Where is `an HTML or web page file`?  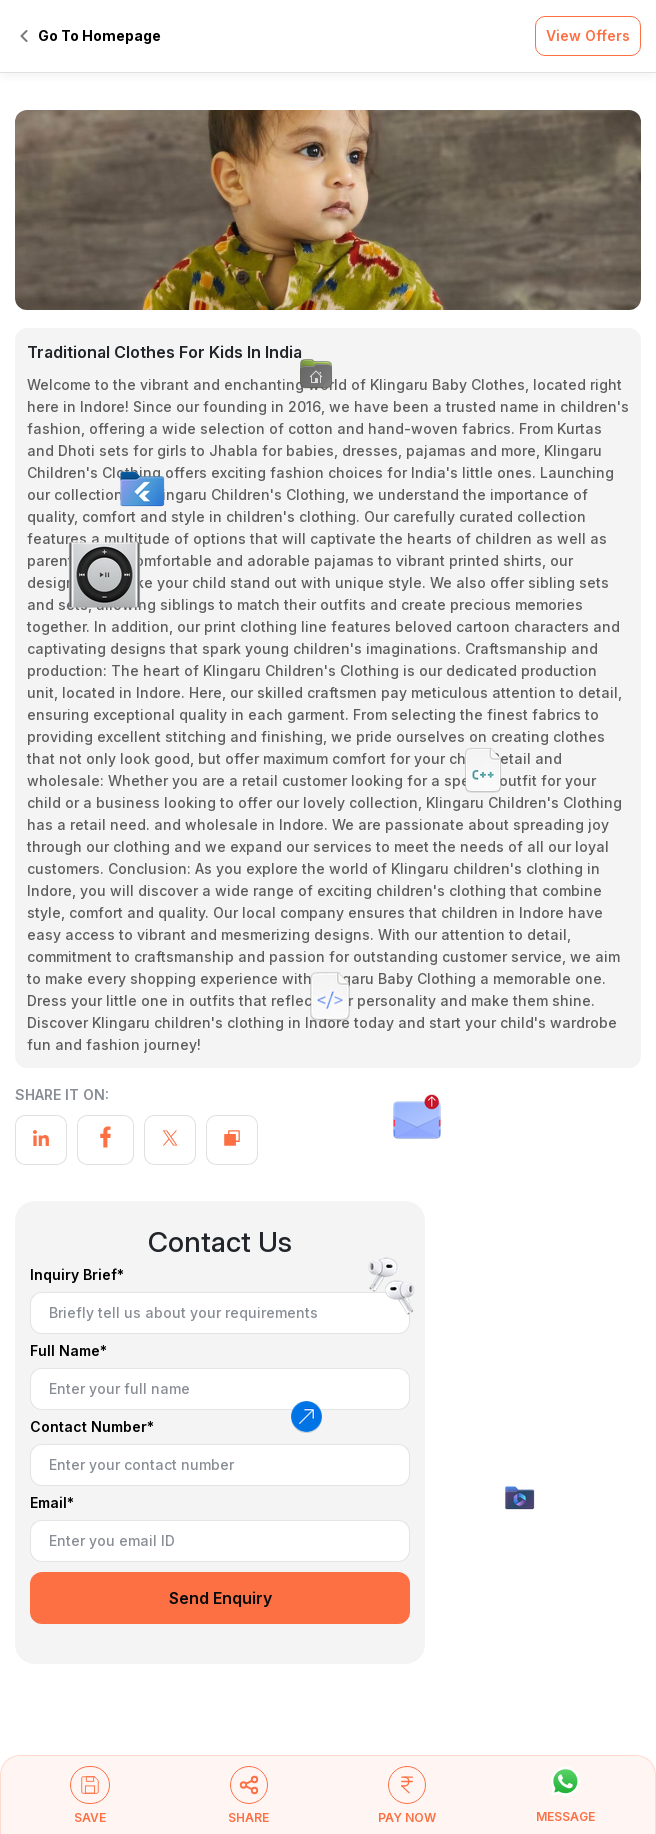 an HTML or web page file is located at coordinates (330, 996).